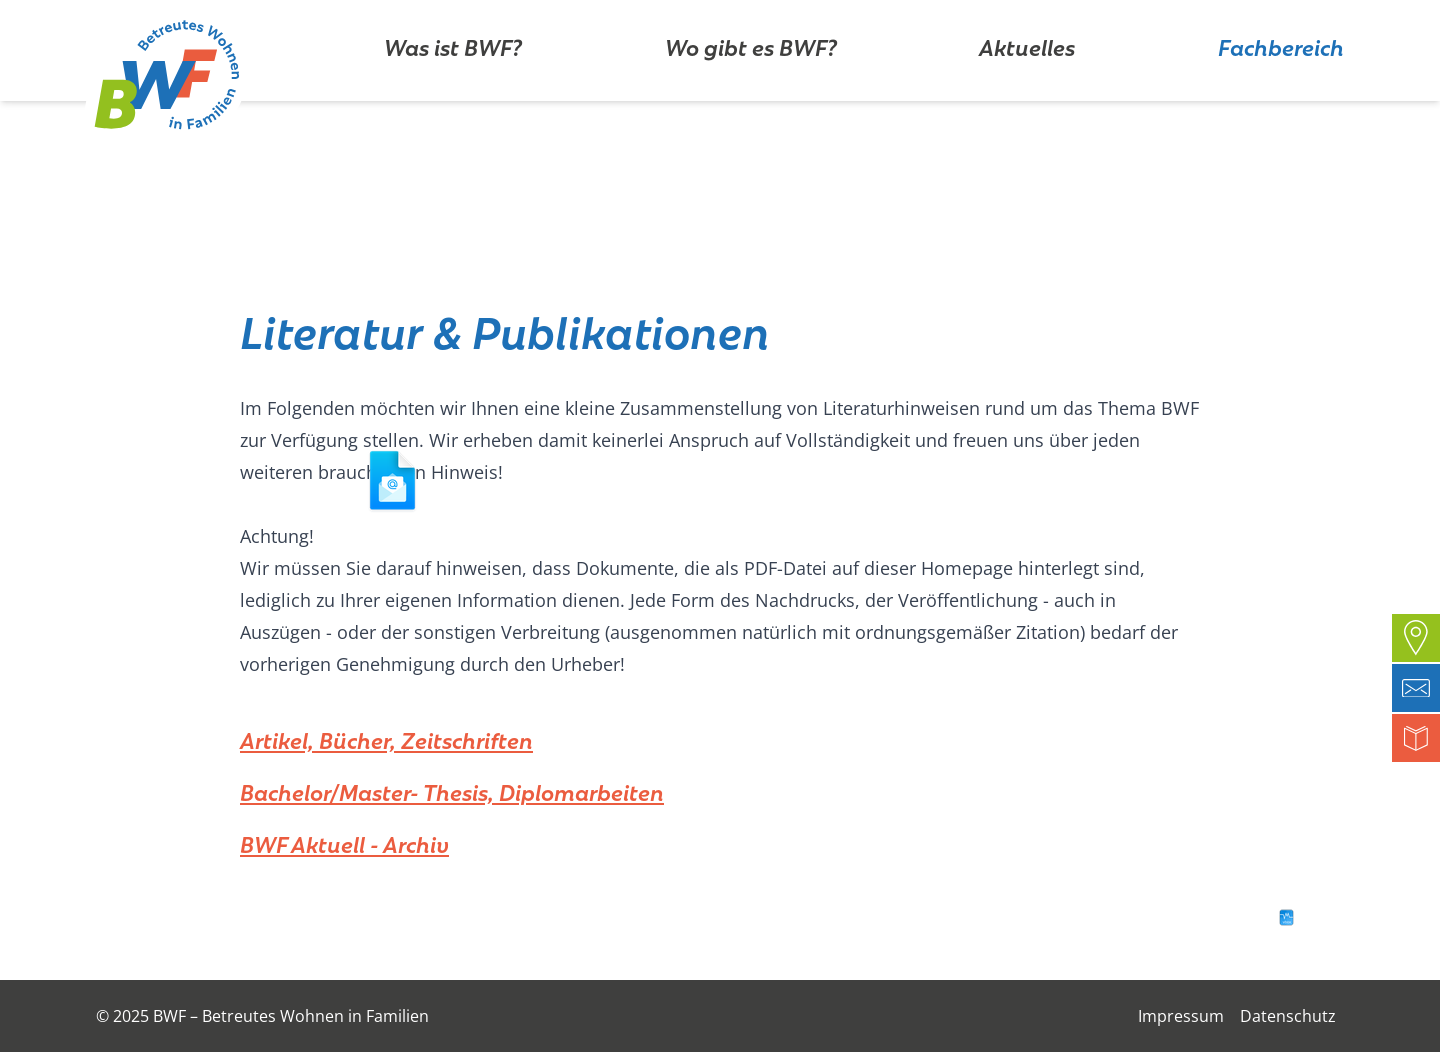  What do you see at coordinates (392, 481) in the screenshot?
I see `an email message file or .eml attachment` at bounding box center [392, 481].